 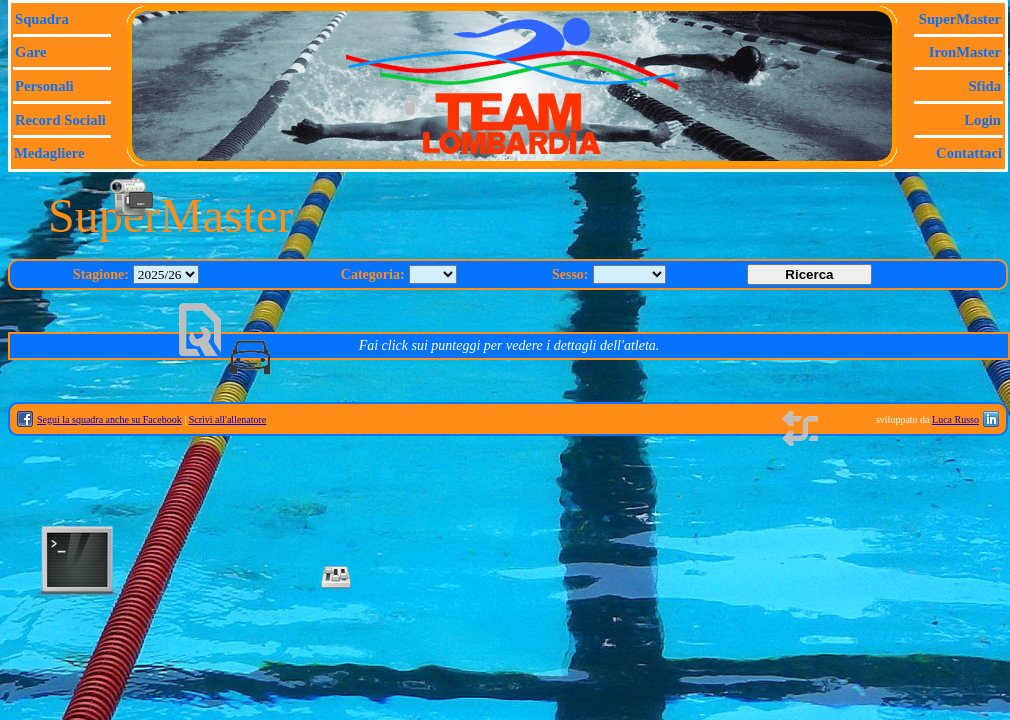 What do you see at coordinates (800, 428) in the screenshot?
I see `shuffle playlist in right-to-left order` at bounding box center [800, 428].